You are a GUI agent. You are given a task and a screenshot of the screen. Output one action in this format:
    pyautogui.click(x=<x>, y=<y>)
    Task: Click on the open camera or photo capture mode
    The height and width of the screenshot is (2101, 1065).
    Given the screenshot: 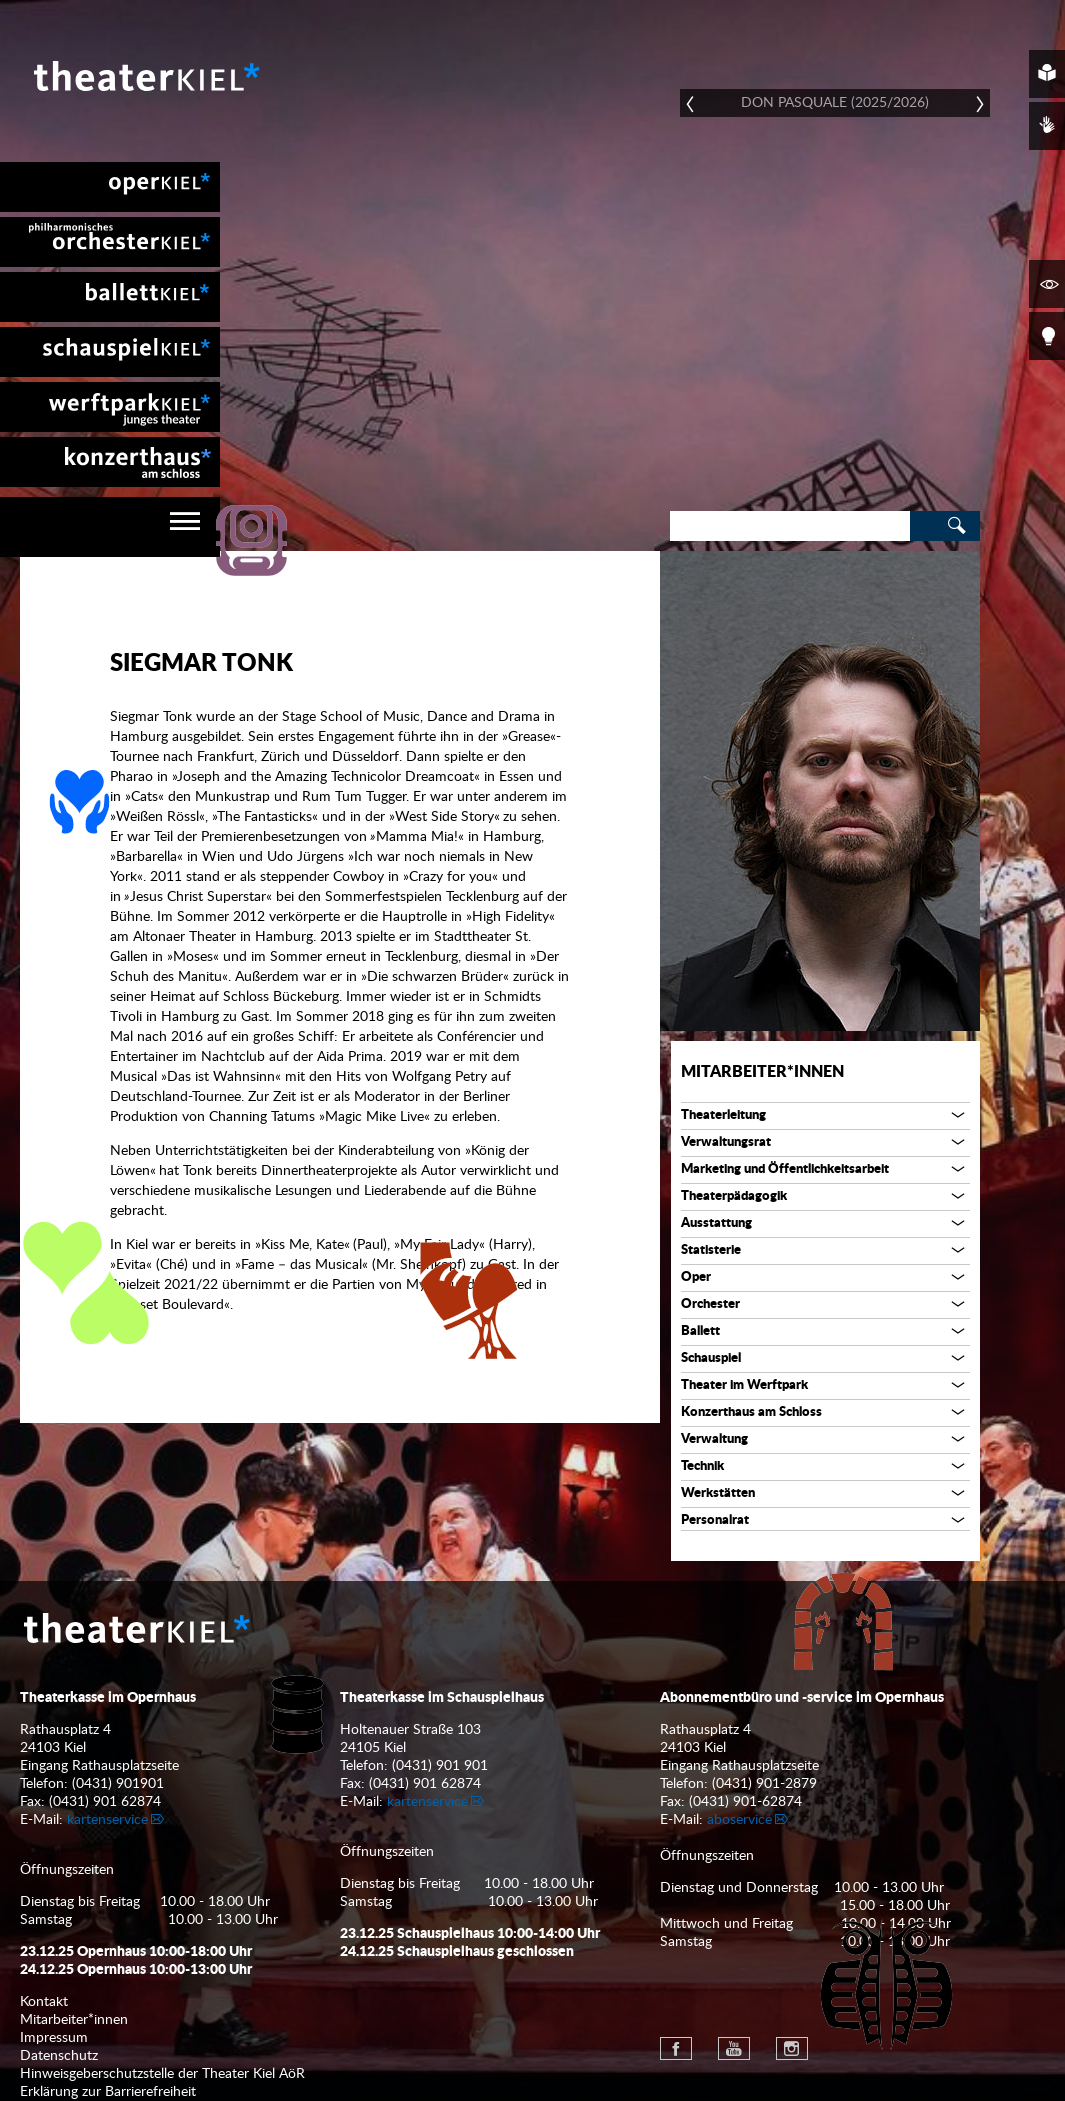 What is the action you would take?
    pyautogui.click(x=251, y=540)
    